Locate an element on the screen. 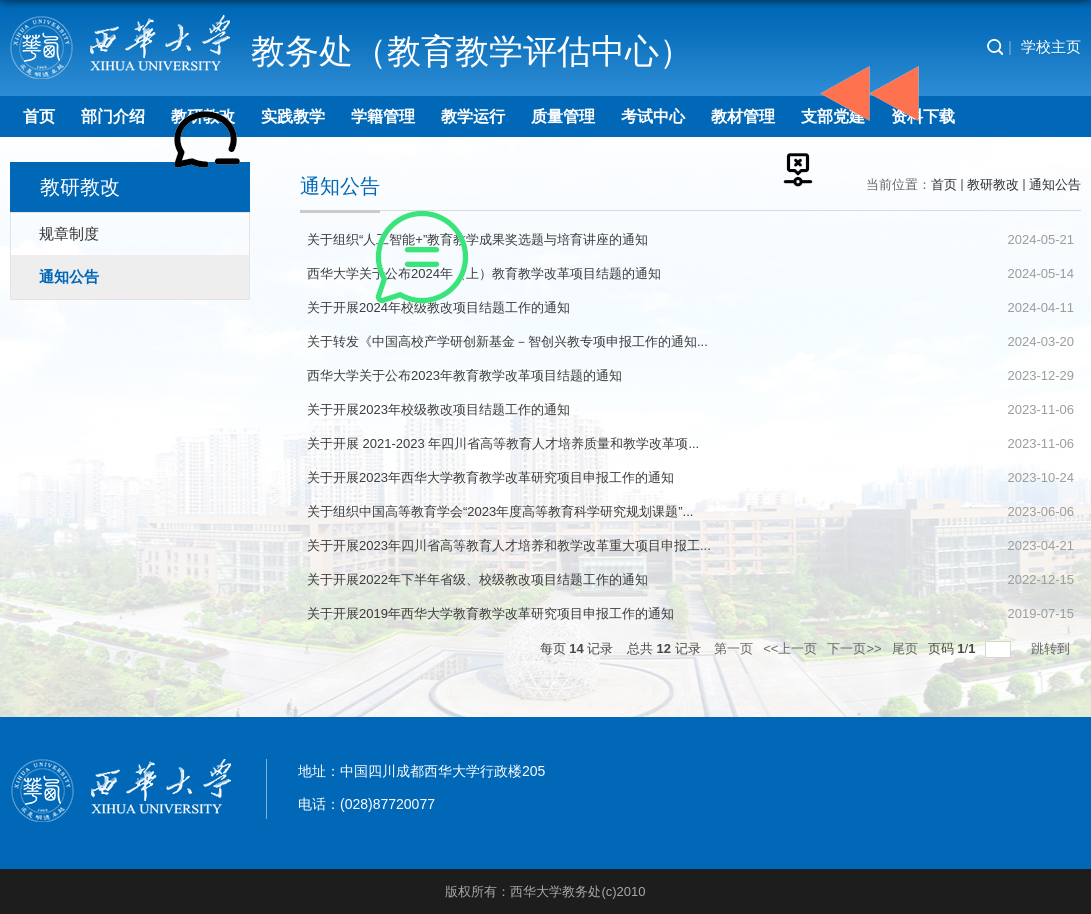 The image size is (1091, 914). remove an event from the timeline is located at coordinates (798, 169).